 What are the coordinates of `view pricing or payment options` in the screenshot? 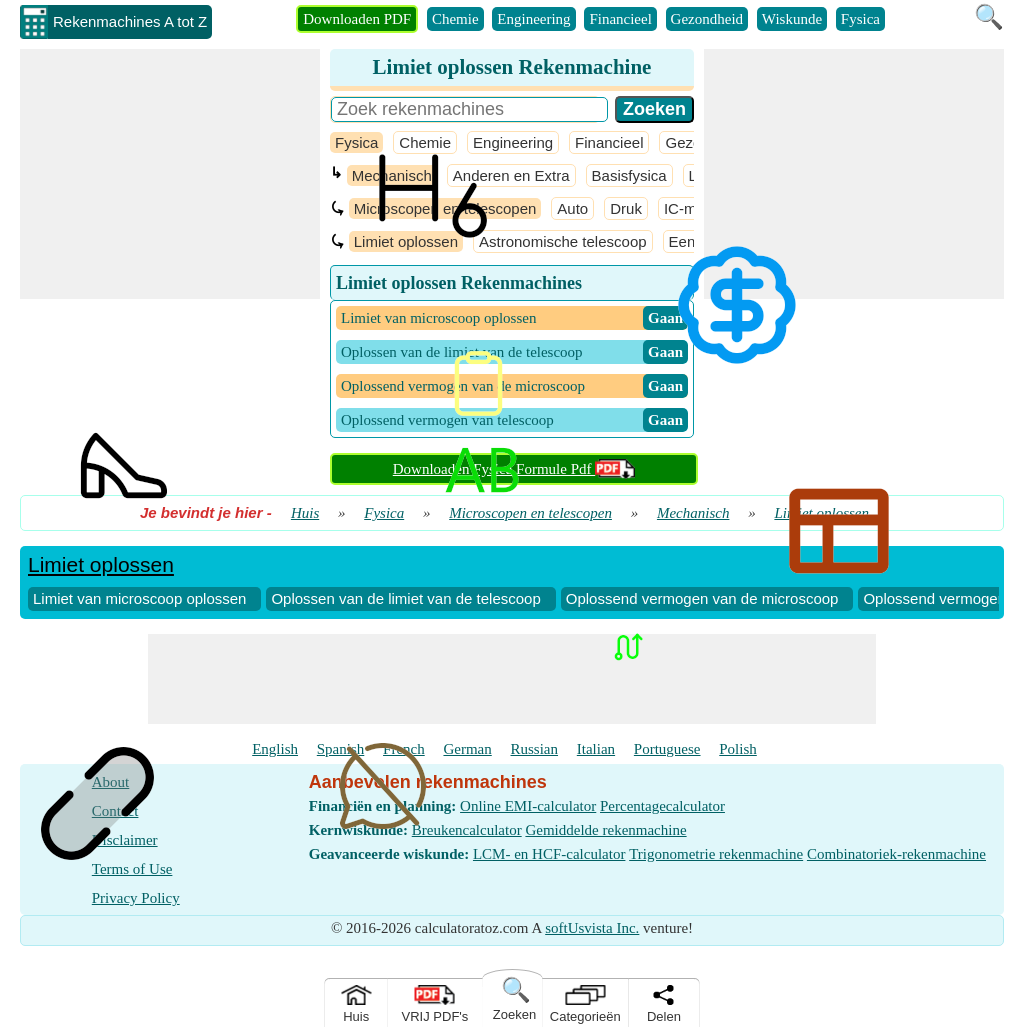 It's located at (737, 305).